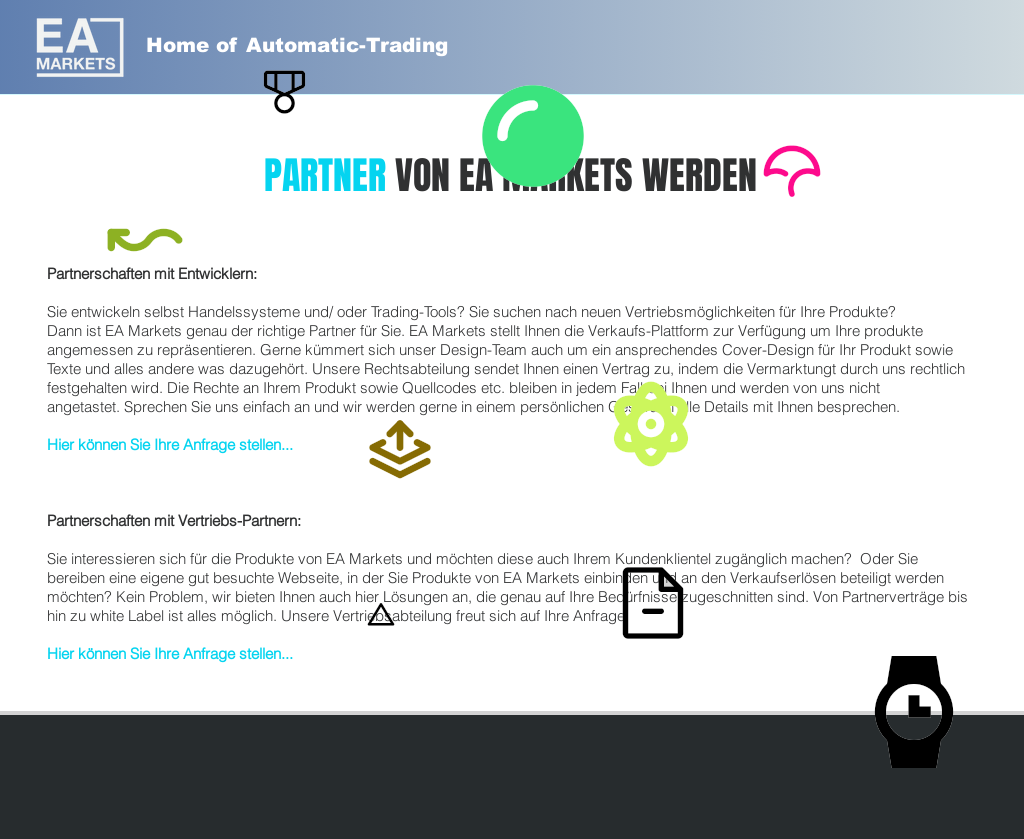 The height and width of the screenshot is (839, 1024). Describe the element at coordinates (914, 712) in the screenshot. I see `view time or clock settings` at that location.